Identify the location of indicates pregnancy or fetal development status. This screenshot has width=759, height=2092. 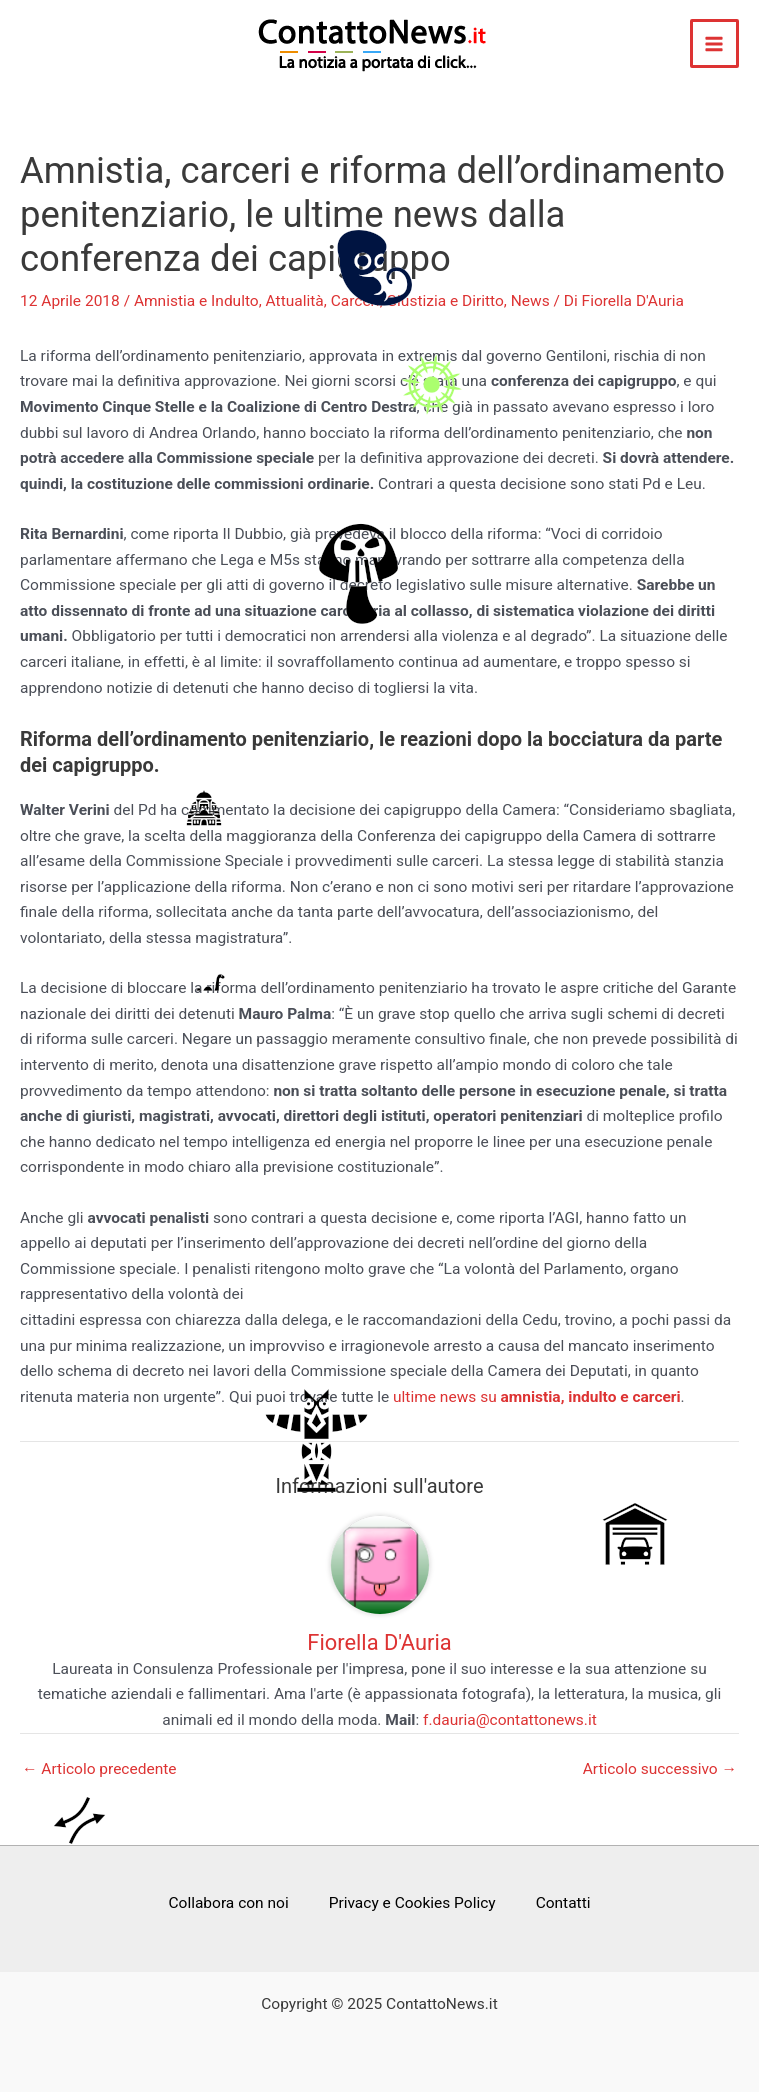
(374, 267).